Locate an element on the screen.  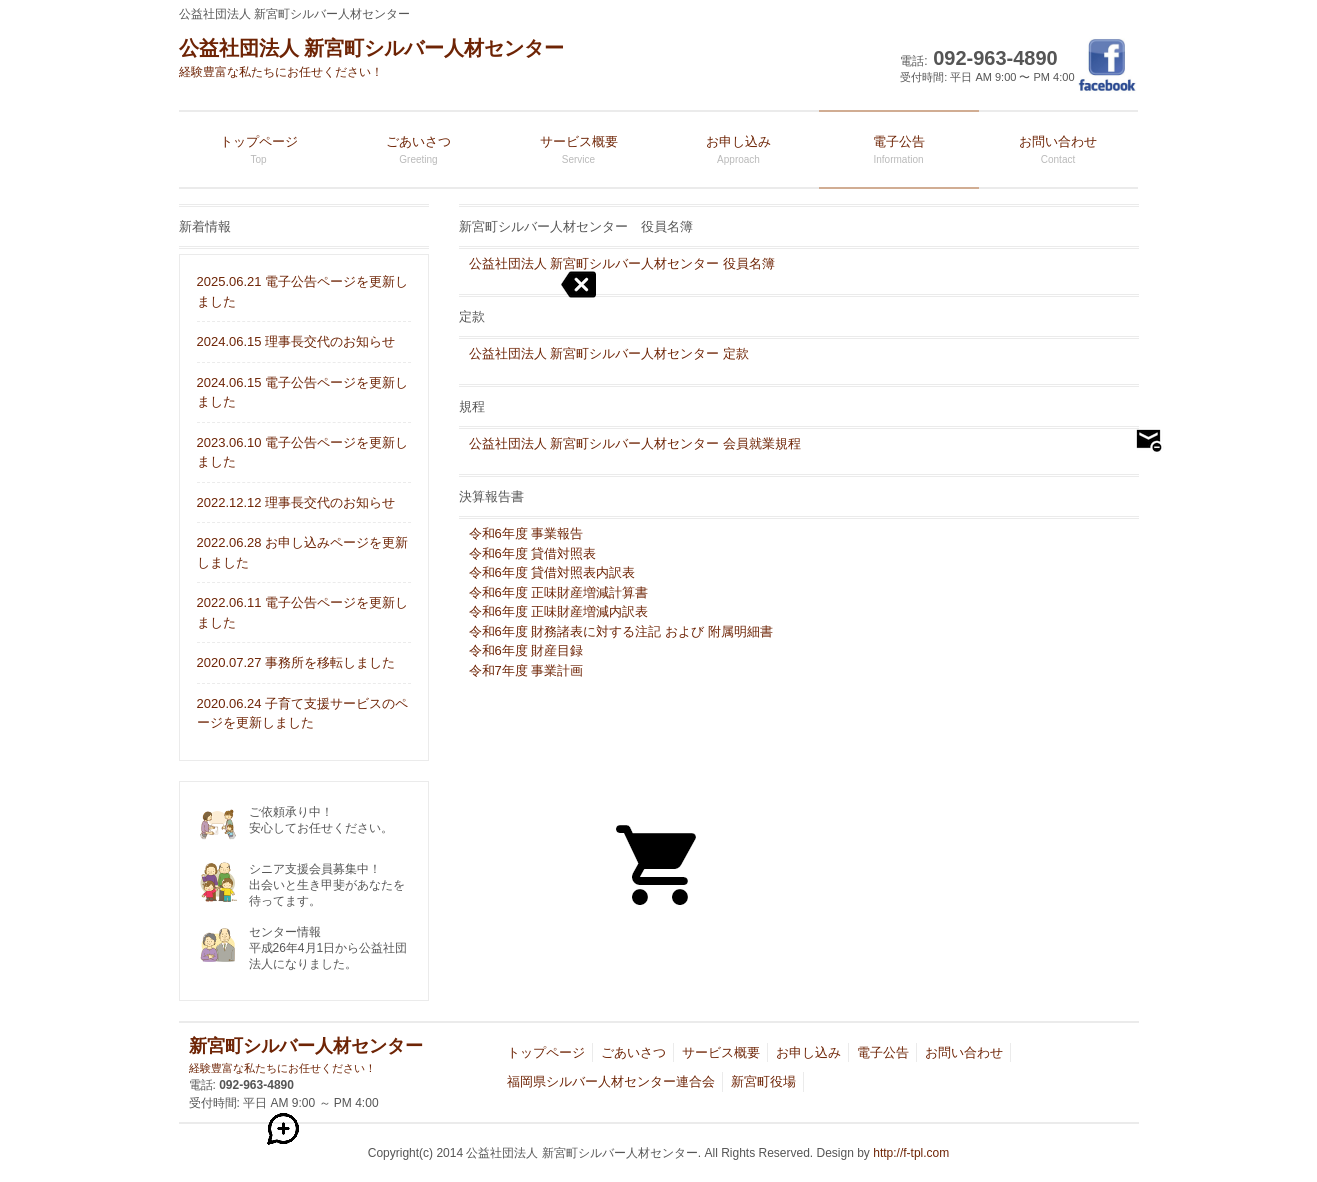
view your shopping cart is located at coordinates (660, 865).